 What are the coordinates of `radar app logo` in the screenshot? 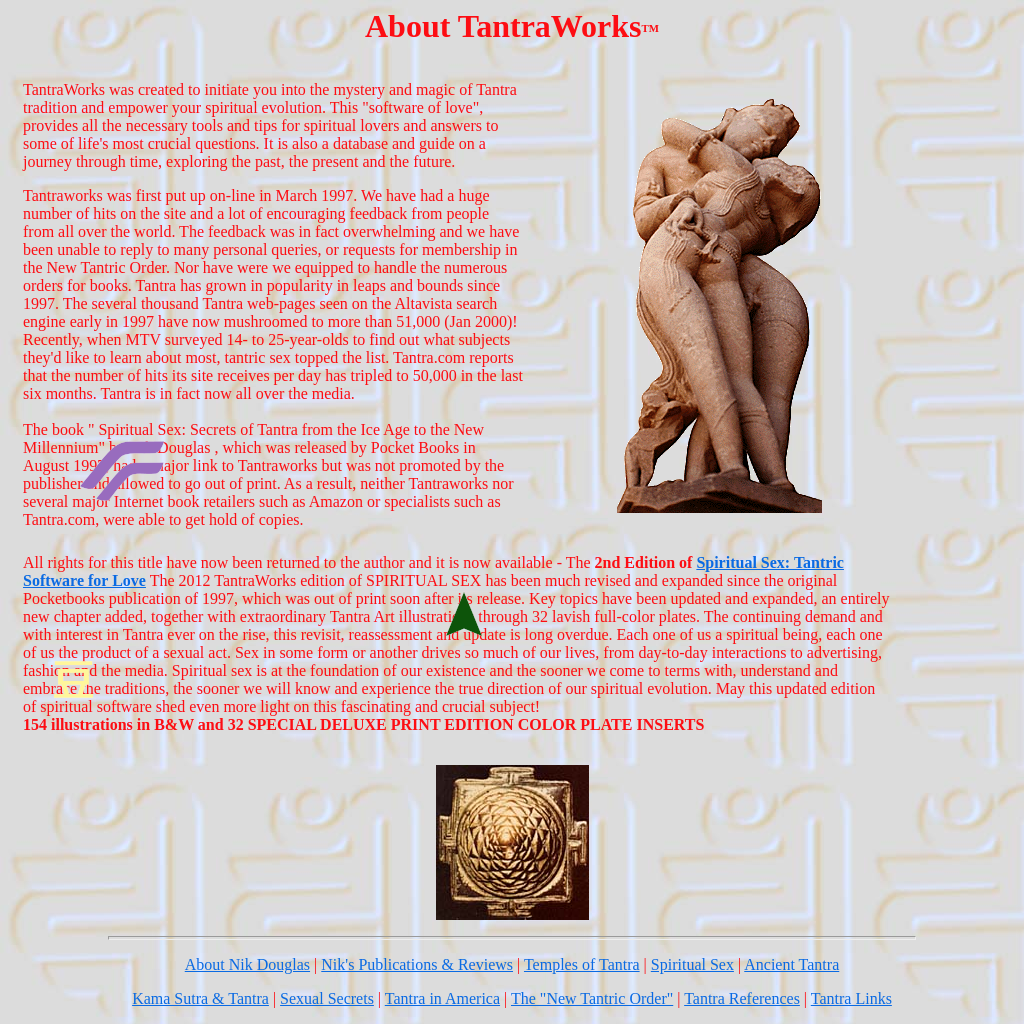 It's located at (464, 614).